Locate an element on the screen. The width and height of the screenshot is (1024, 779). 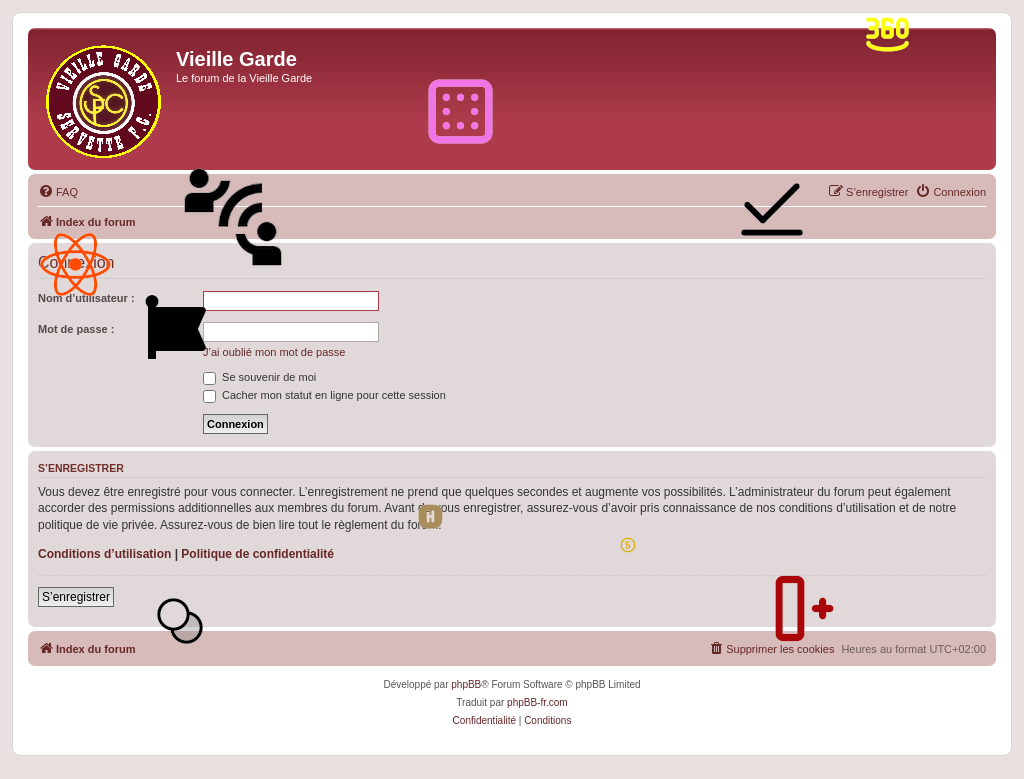
adjust padding or spacing within a container is located at coordinates (460, 111).